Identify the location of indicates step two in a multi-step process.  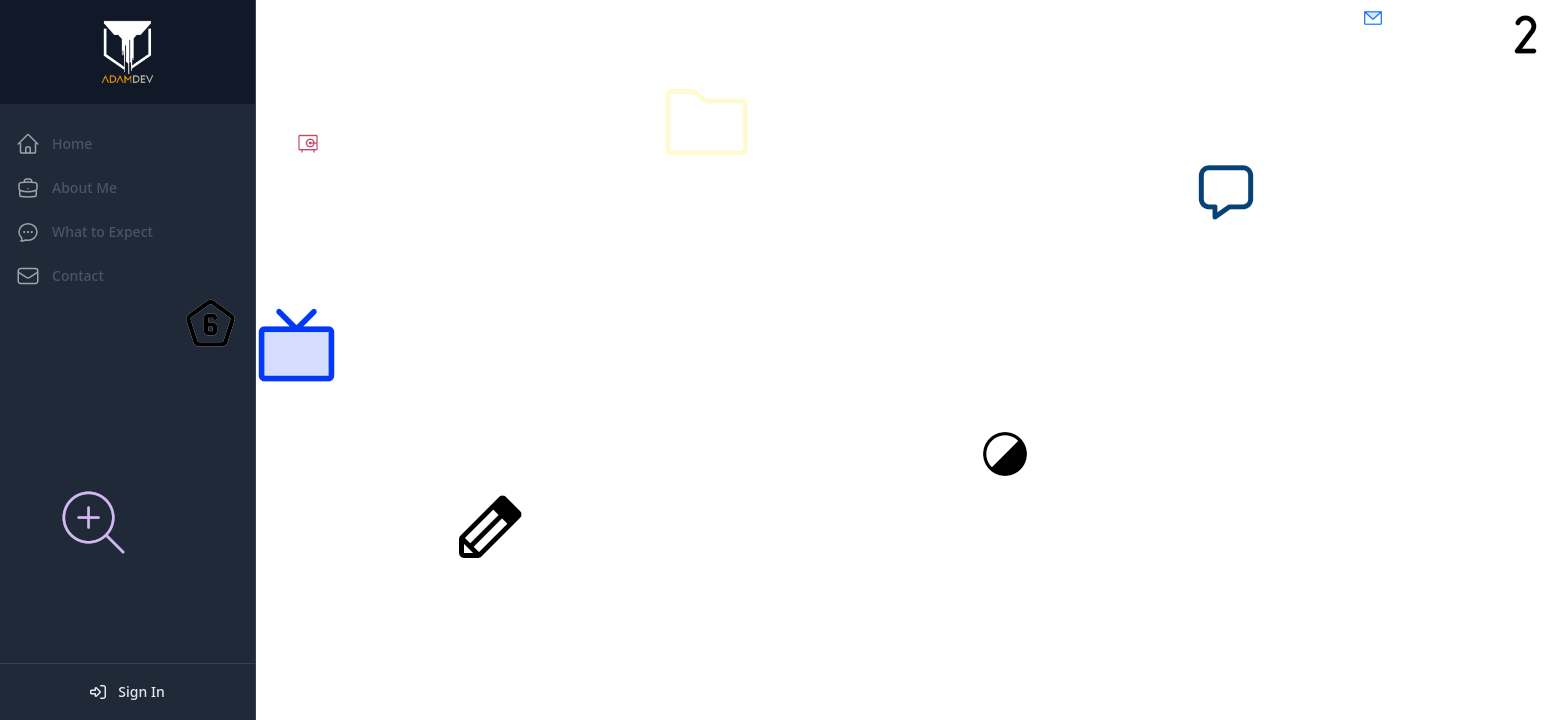
(1525, 34).